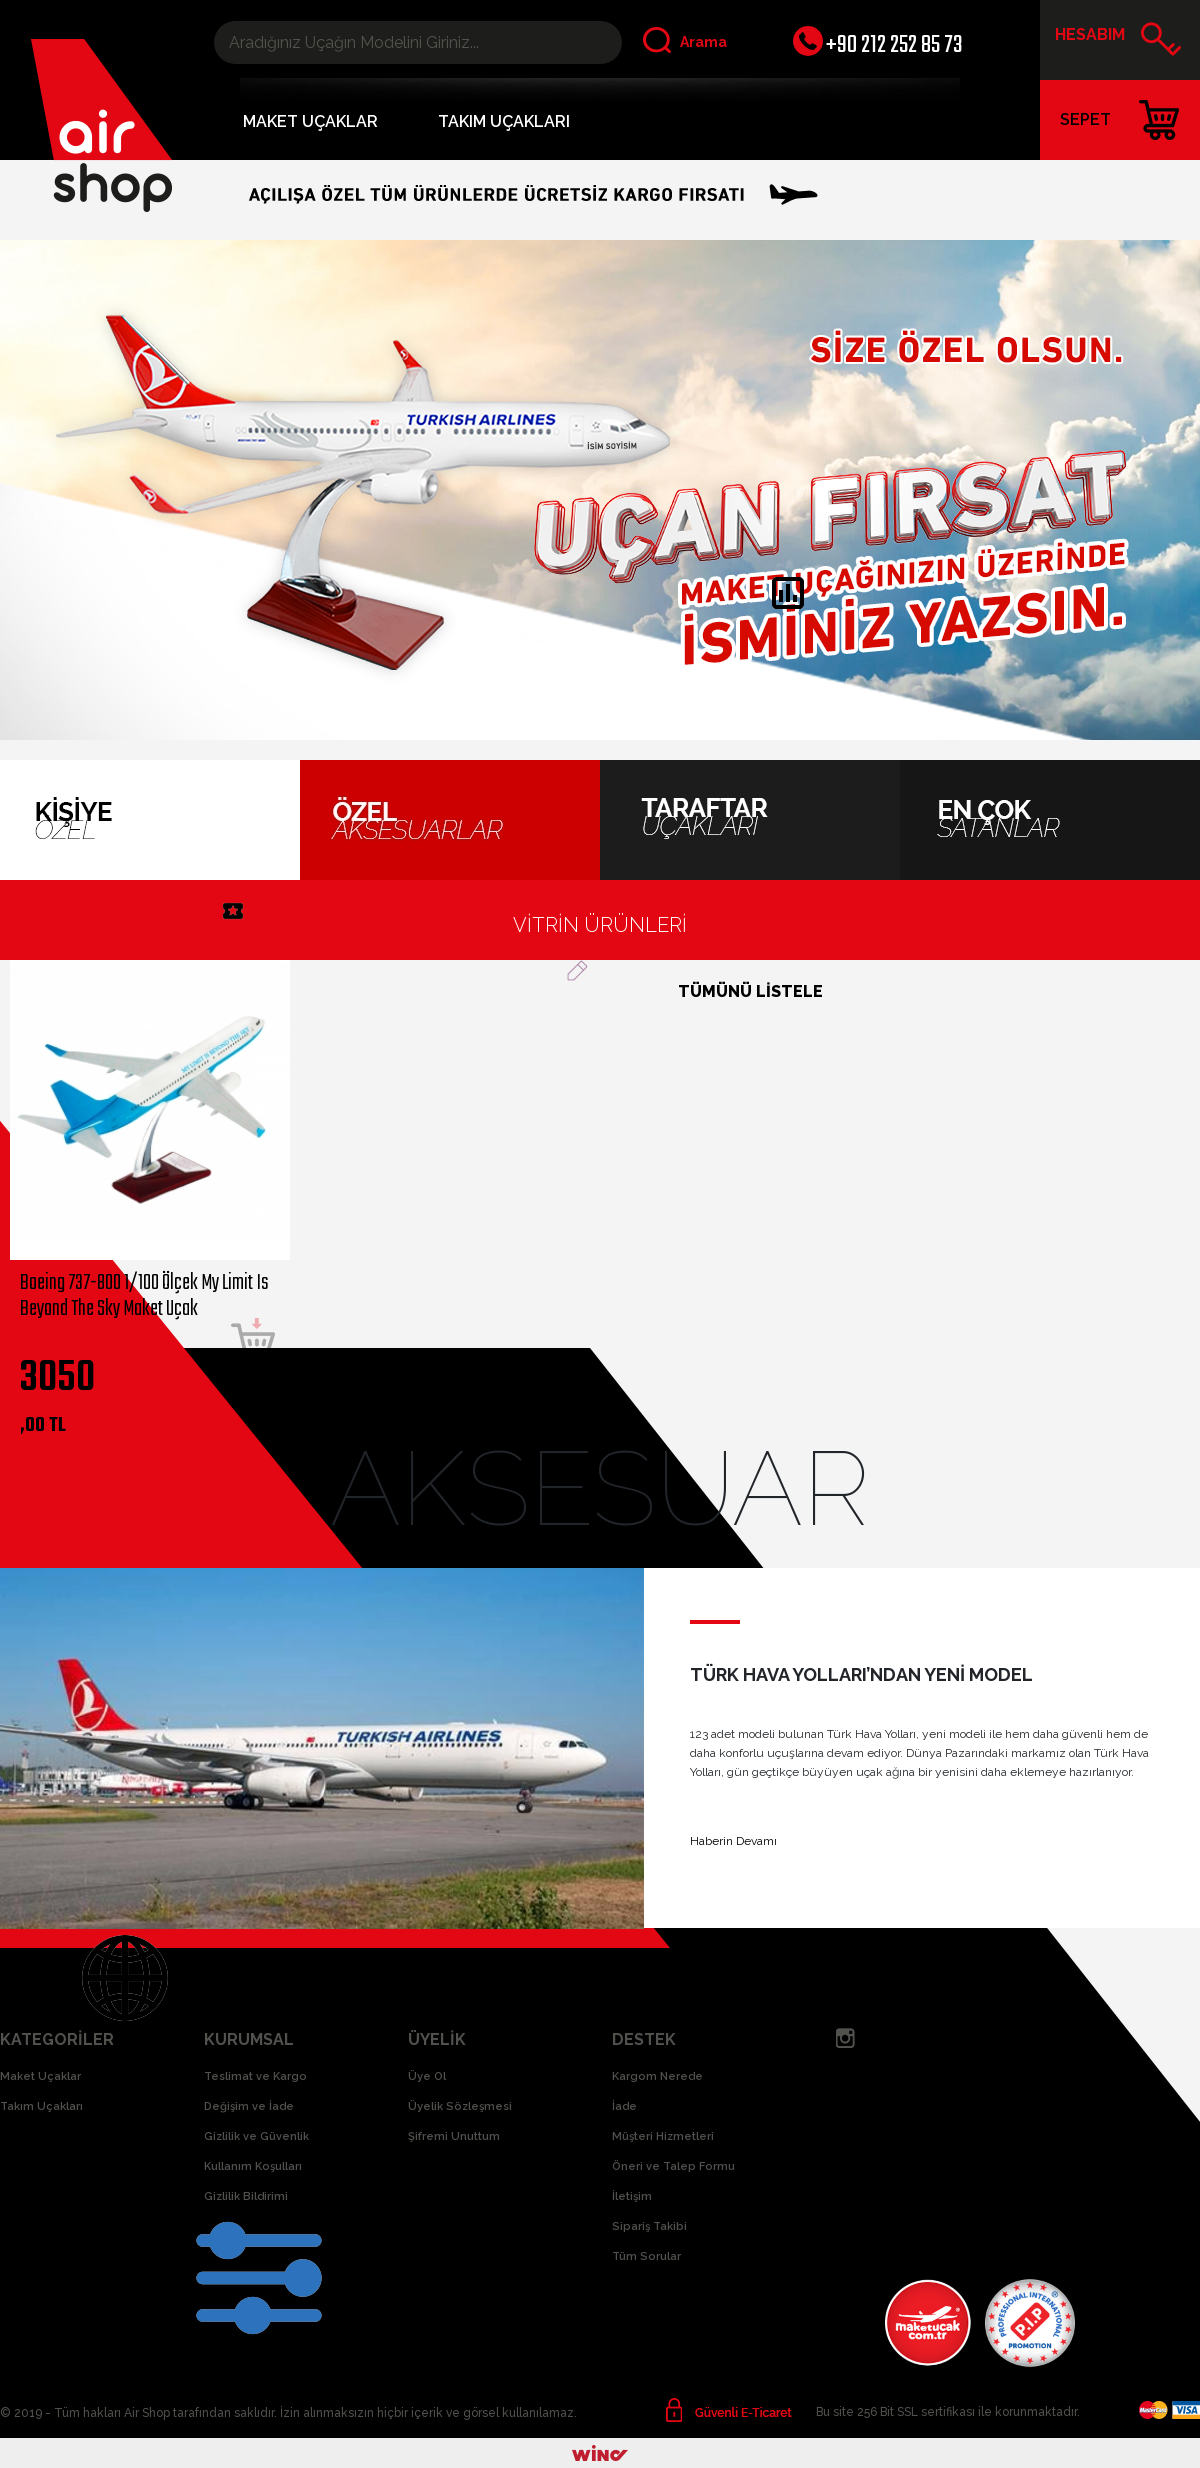 The image size is (1200, 2468). What do you see at coordinates (125, 1978) in the screenshot?
I see `access website or browse the web` at bounding box center [125, 1978].